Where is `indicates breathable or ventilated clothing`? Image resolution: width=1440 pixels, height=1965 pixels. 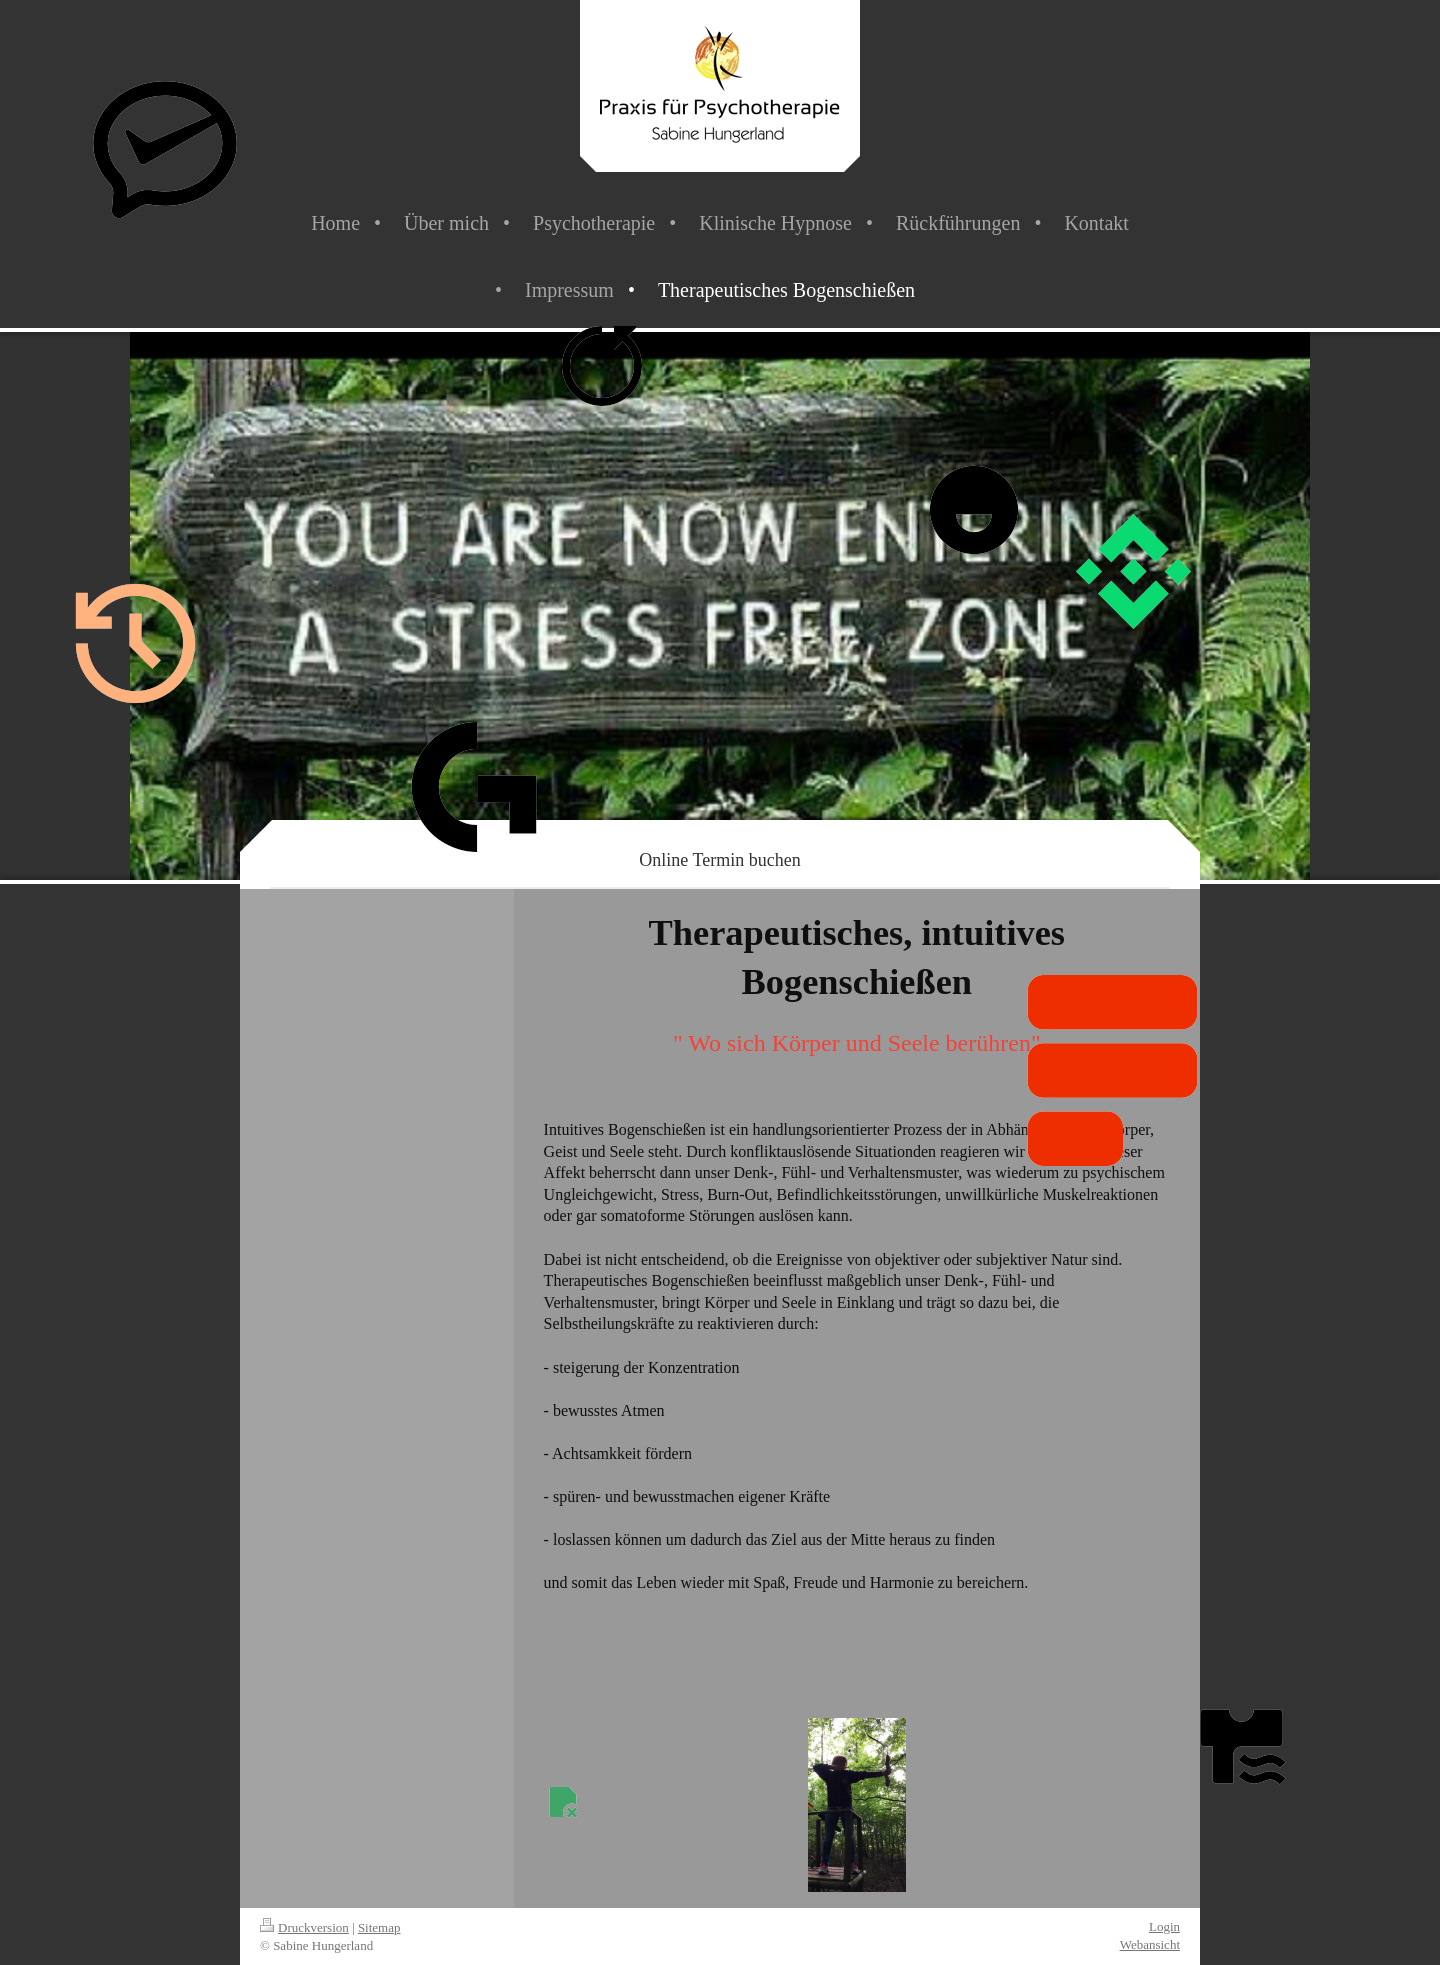 indicates breathable or ventilated clothing is located at coordinates (1241, 1746).